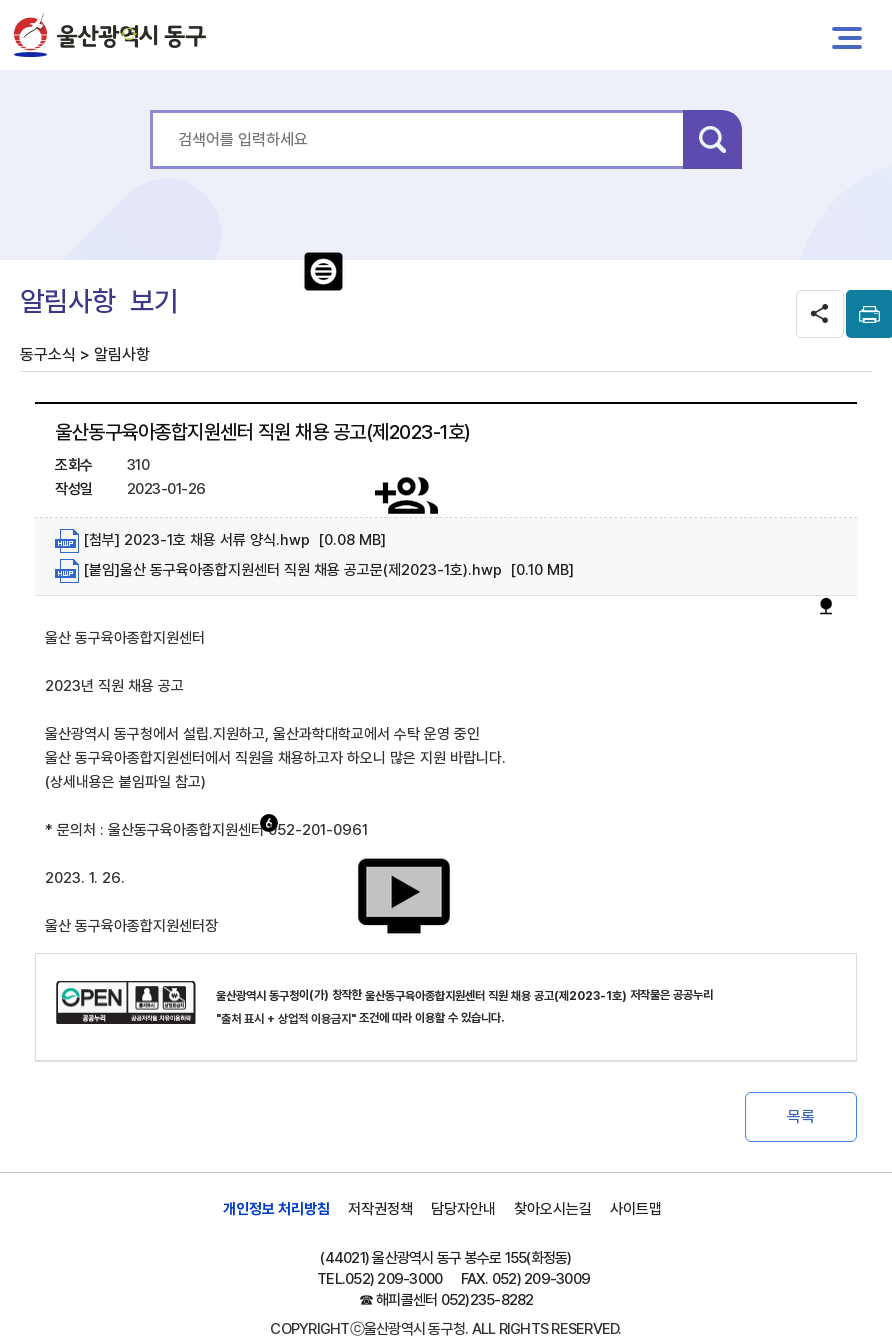 Image resolution: width=892 pixels, height=1341 pixels. Describe the element at coordinates (826, 606) in the screenshot. I see `view nature or outdoor photos` at that location.